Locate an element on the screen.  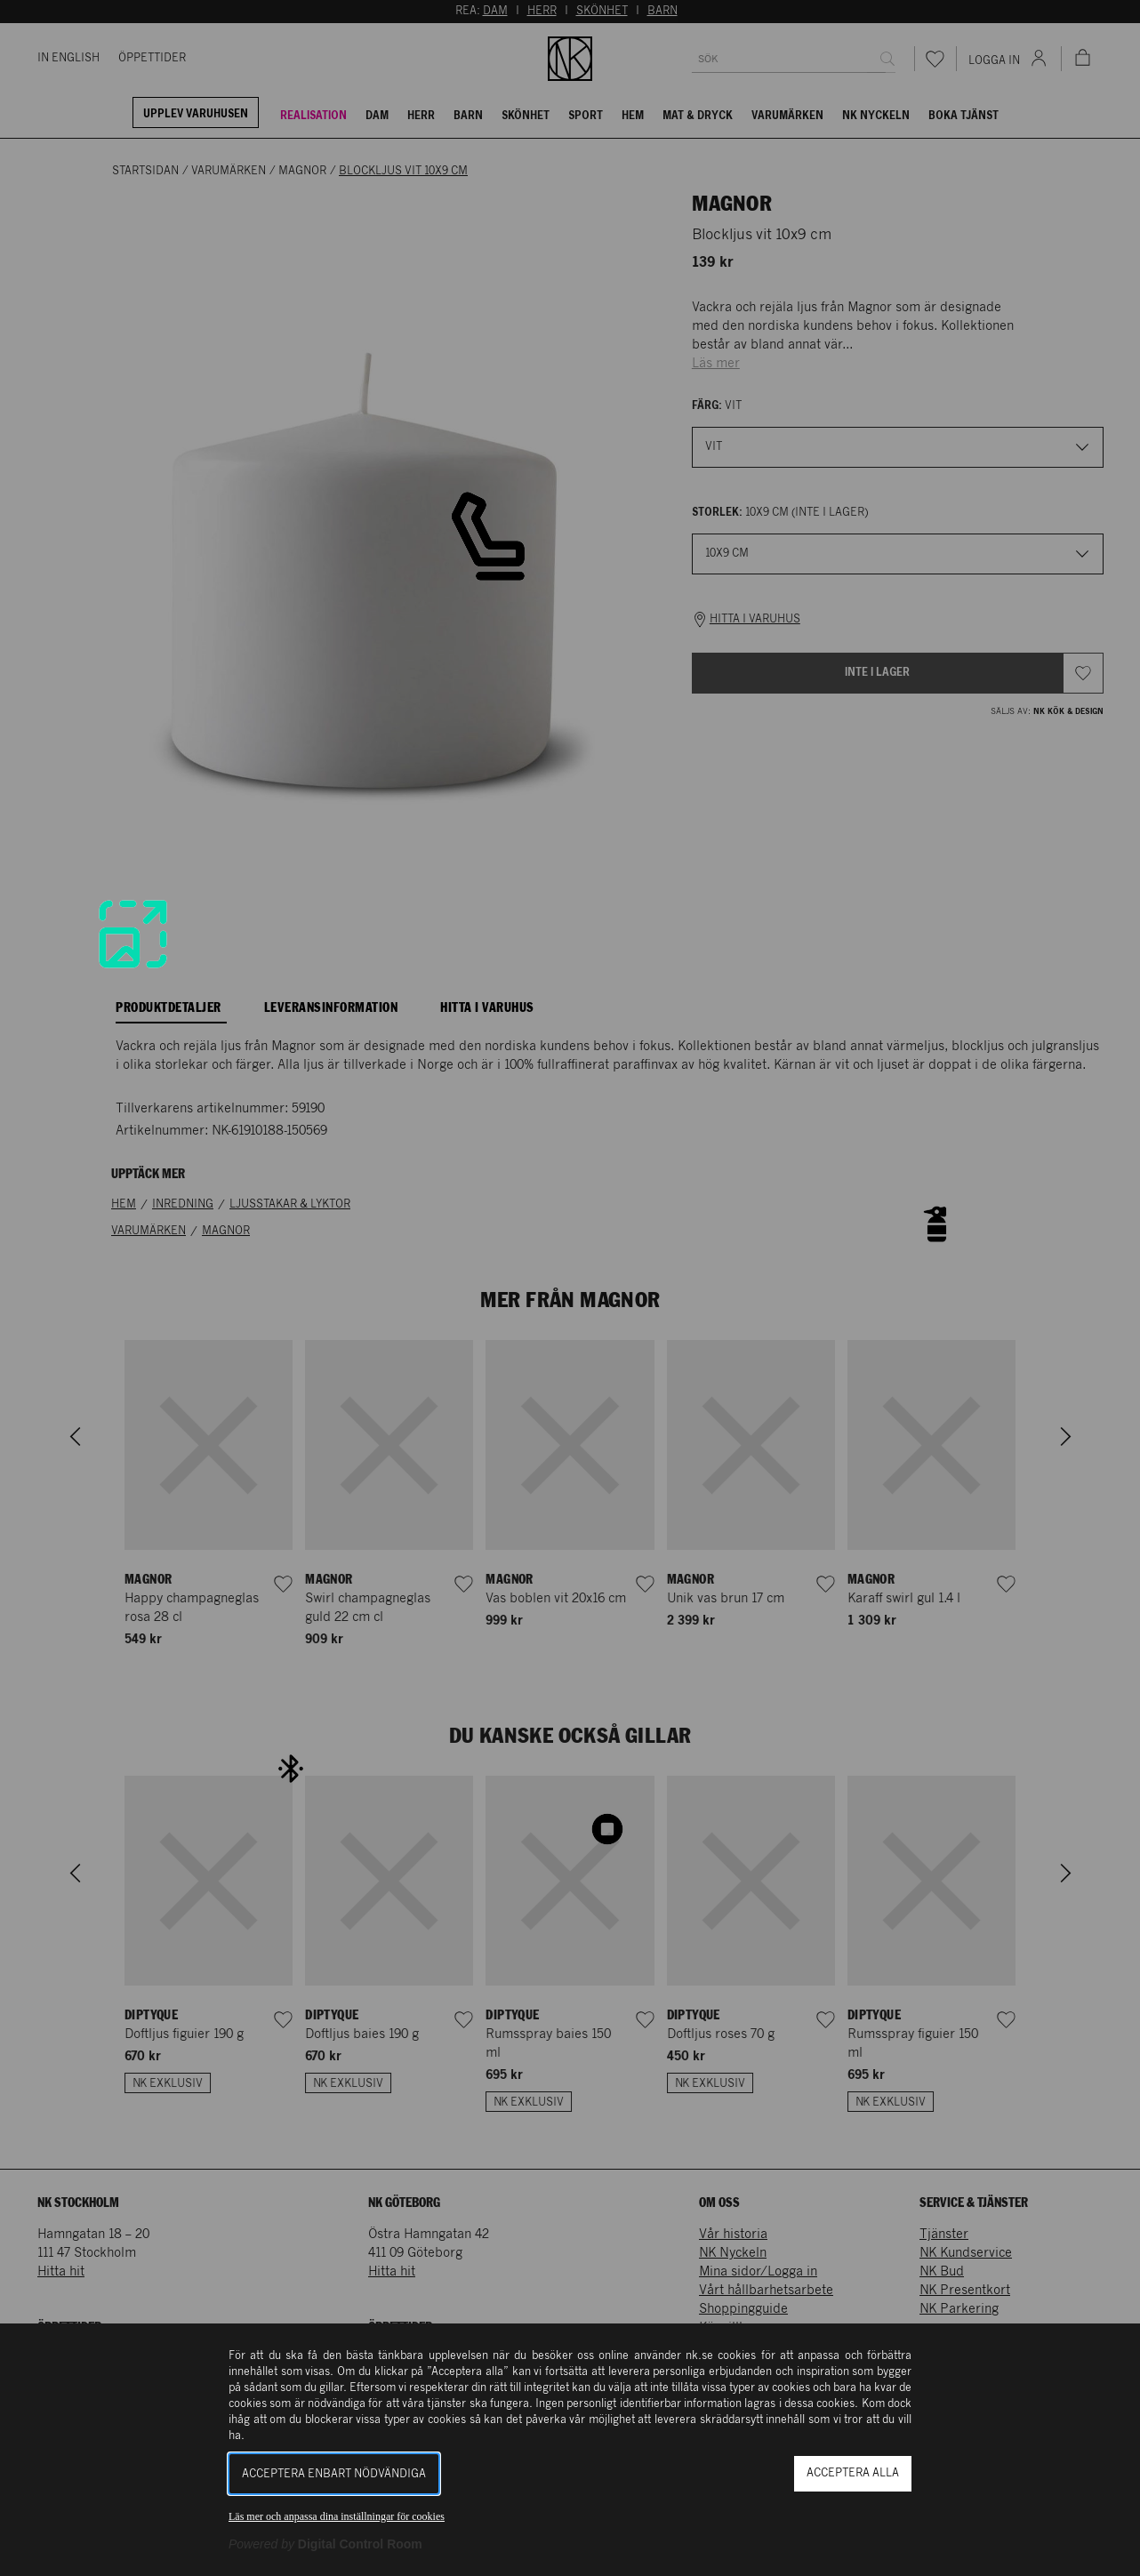
select or reserve a seat is located at coordinates (486, 536).